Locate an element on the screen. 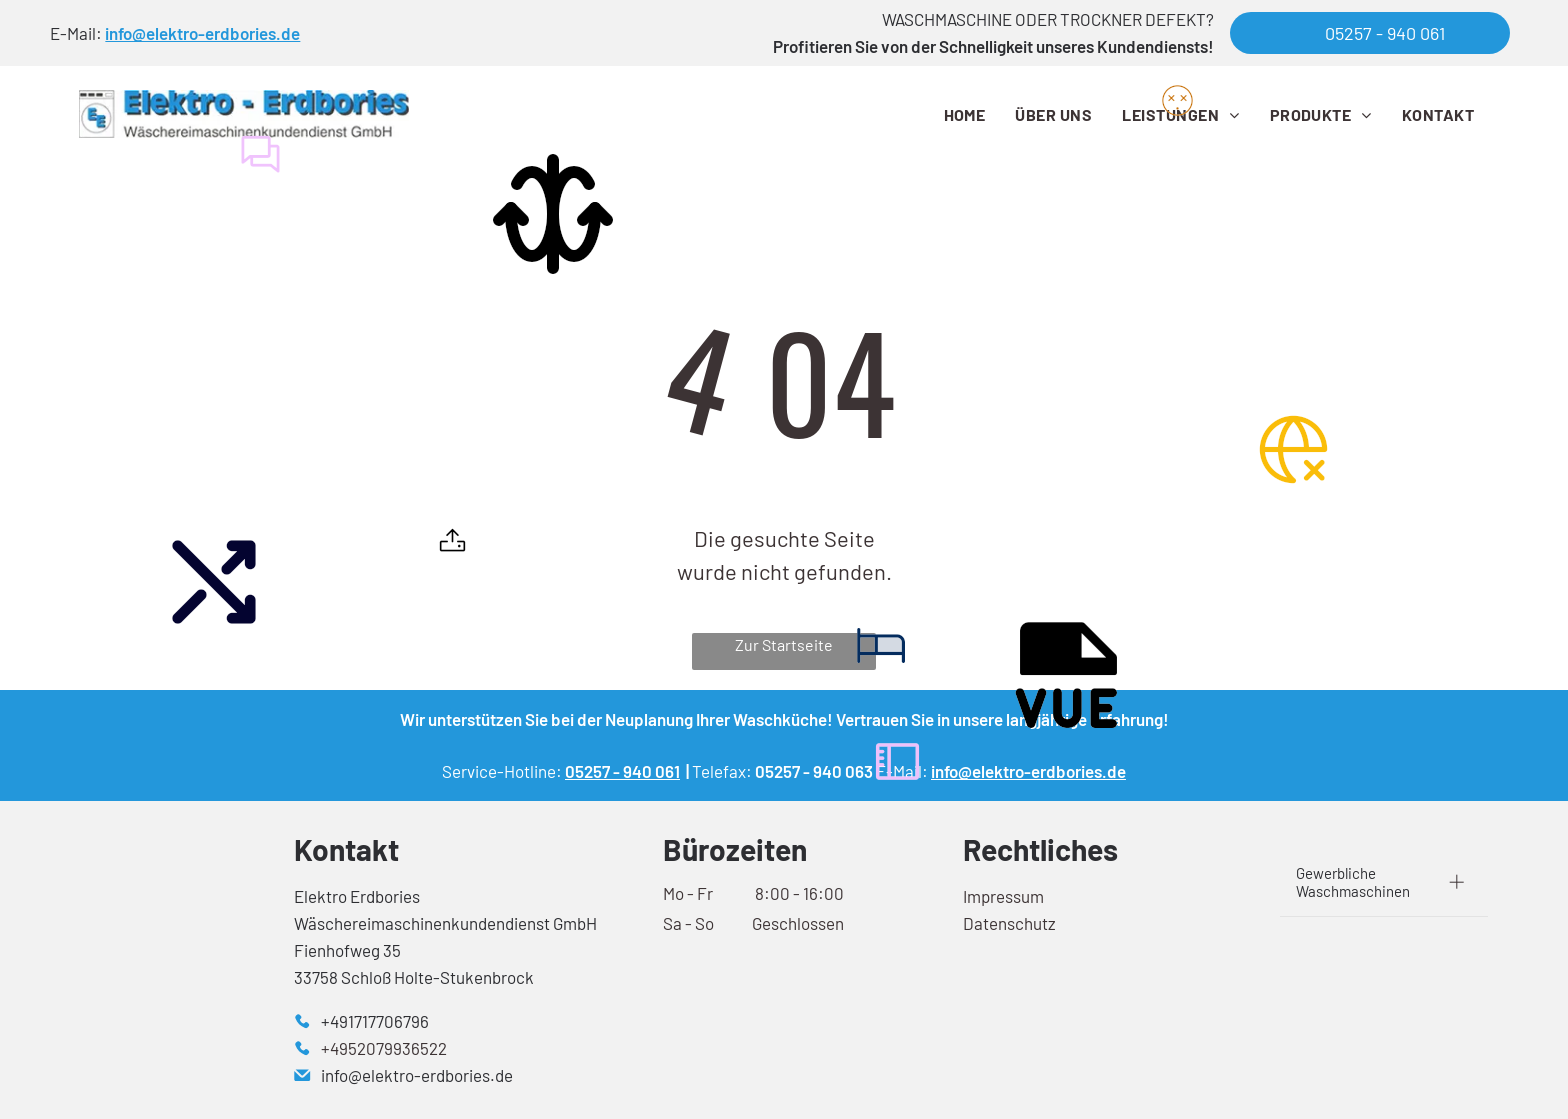 The height and width of the screenshot is (1119, 1568). shuffle or randomize content order is located at coordinates (214, 582).